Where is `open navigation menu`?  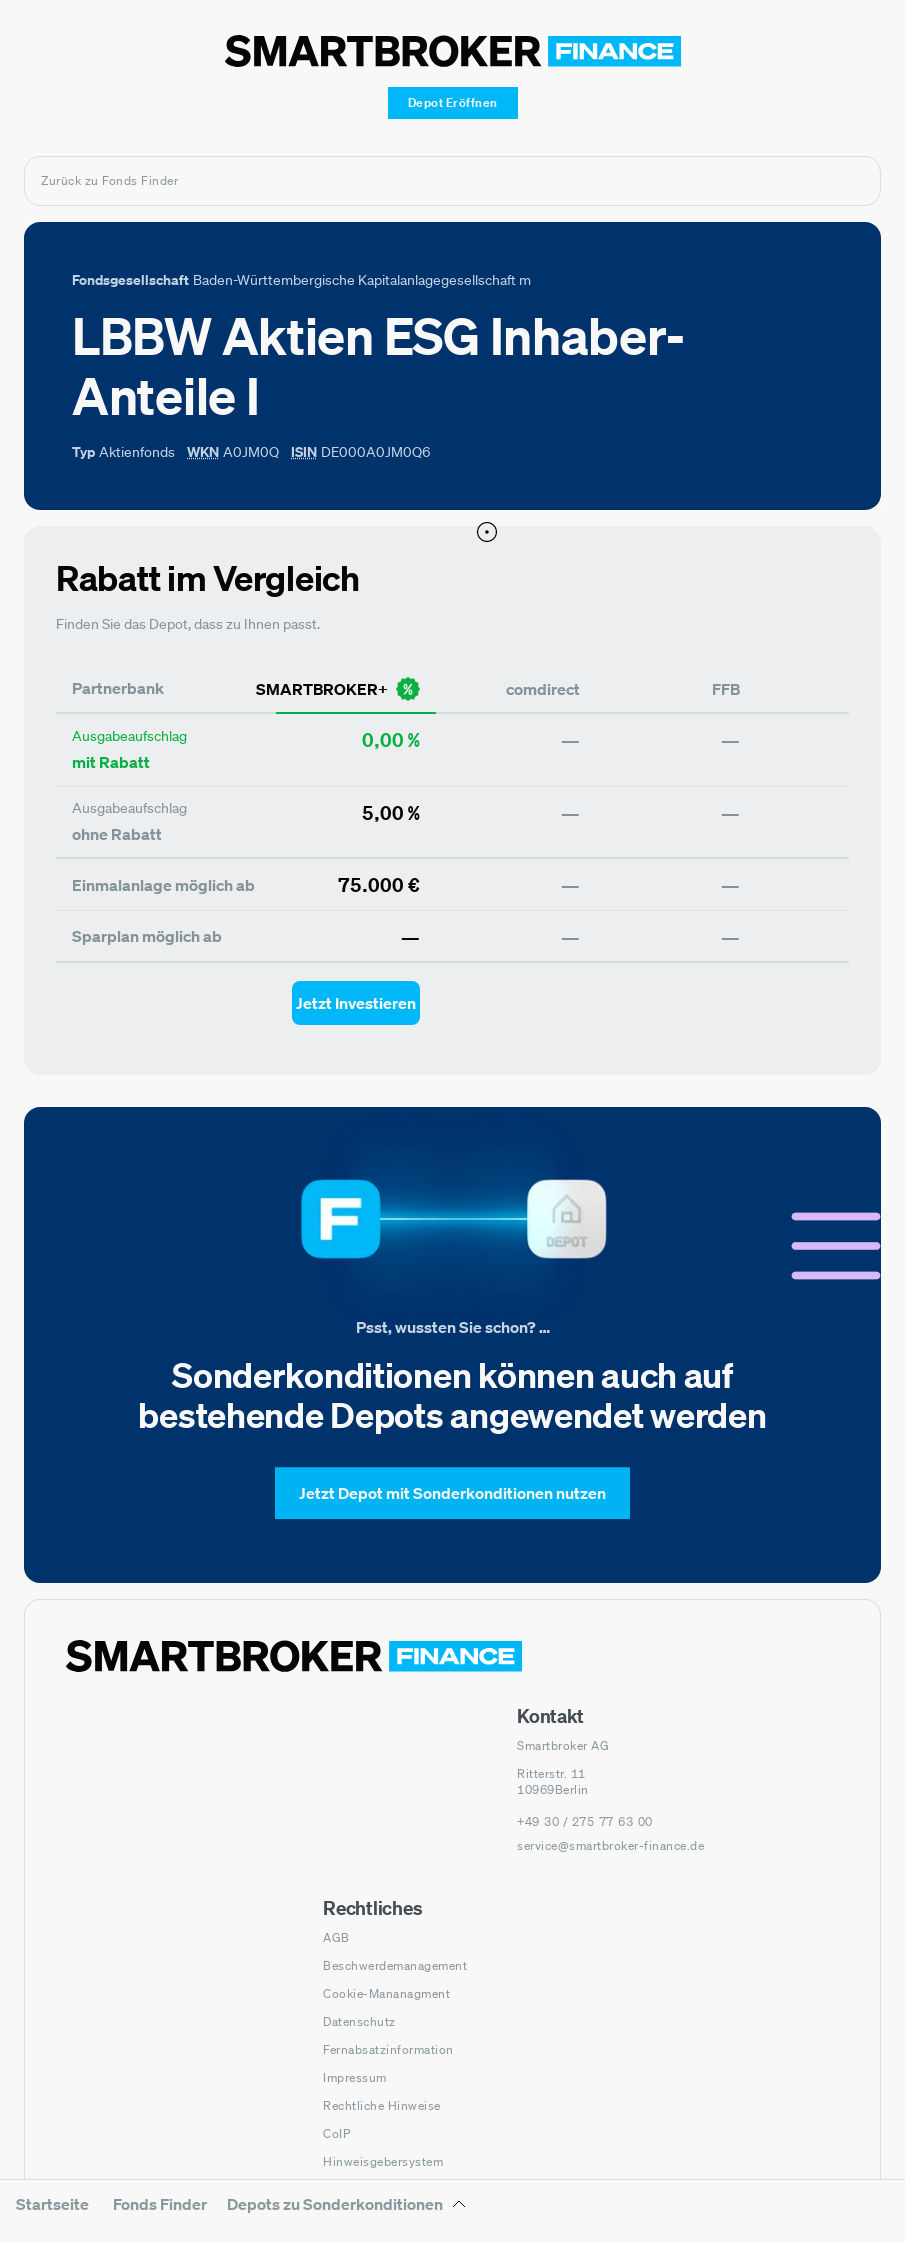
open navigation menu is located at coordinates (836, 1246).